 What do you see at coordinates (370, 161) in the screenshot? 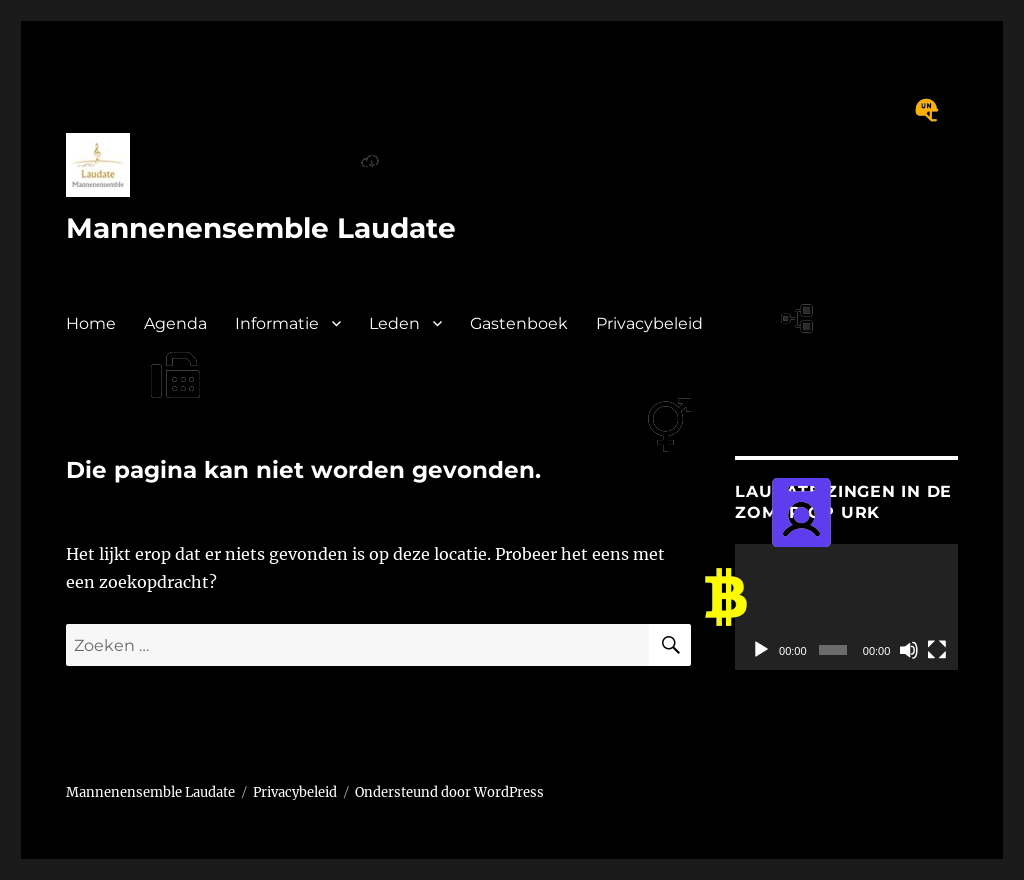
I see `download from cloud storage` at bounding box center [370, 161].